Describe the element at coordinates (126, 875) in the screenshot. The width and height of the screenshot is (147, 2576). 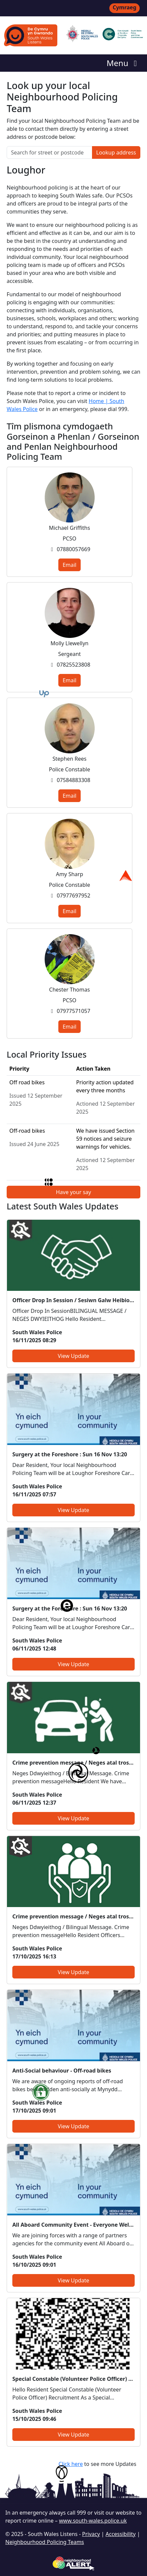
I see `launch ardour digital audio workstation` at that location.